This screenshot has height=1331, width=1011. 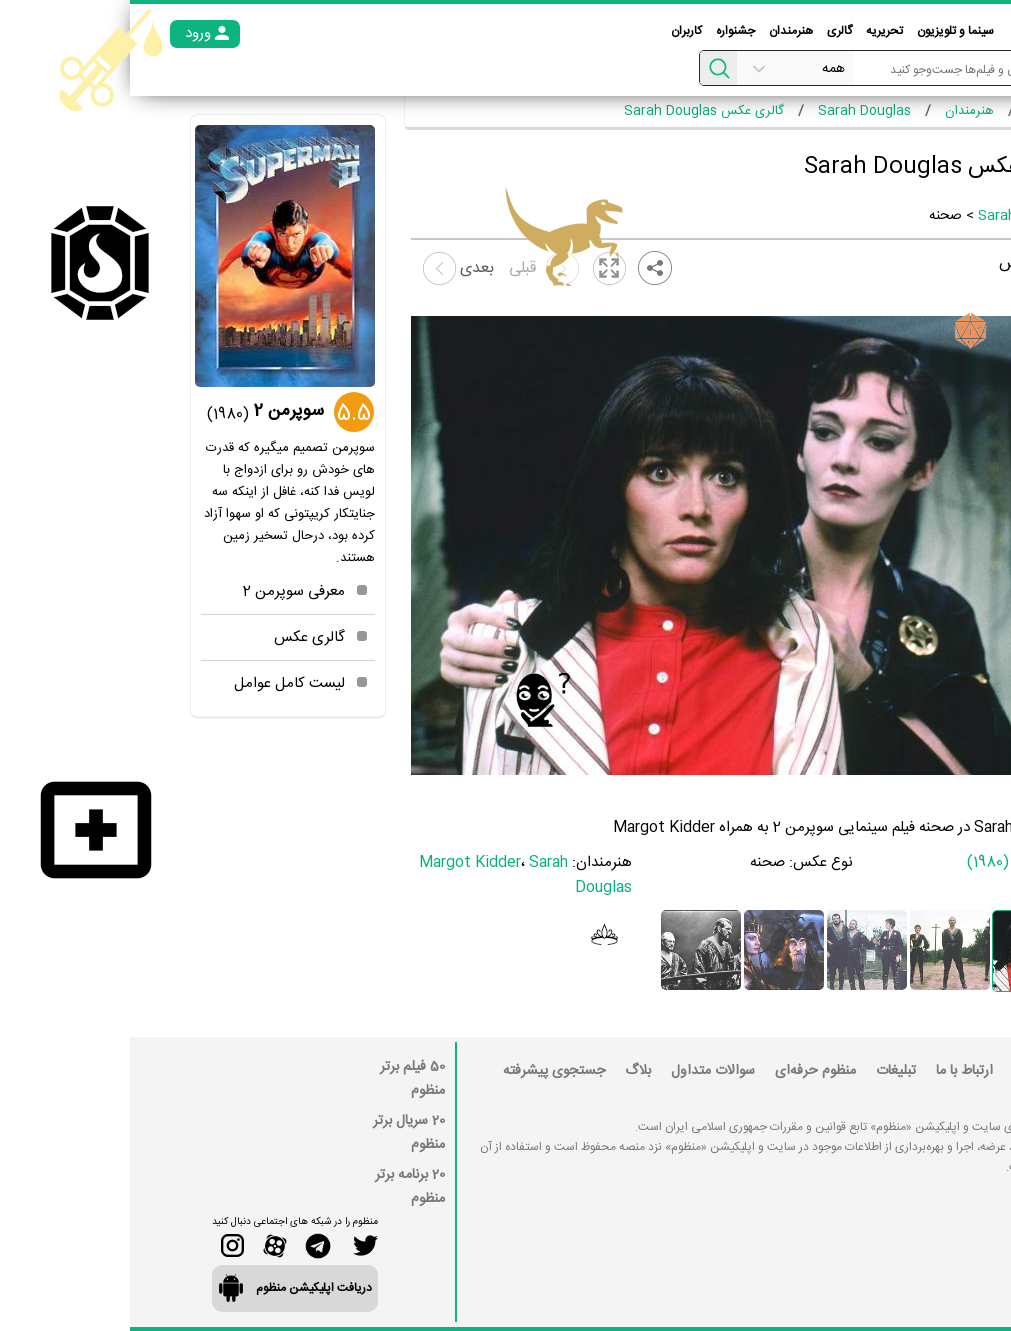 What do you see at coordinates (970, 330) in the screenshot?
I see `roll a d20 die` at bounding box center [970, 330].